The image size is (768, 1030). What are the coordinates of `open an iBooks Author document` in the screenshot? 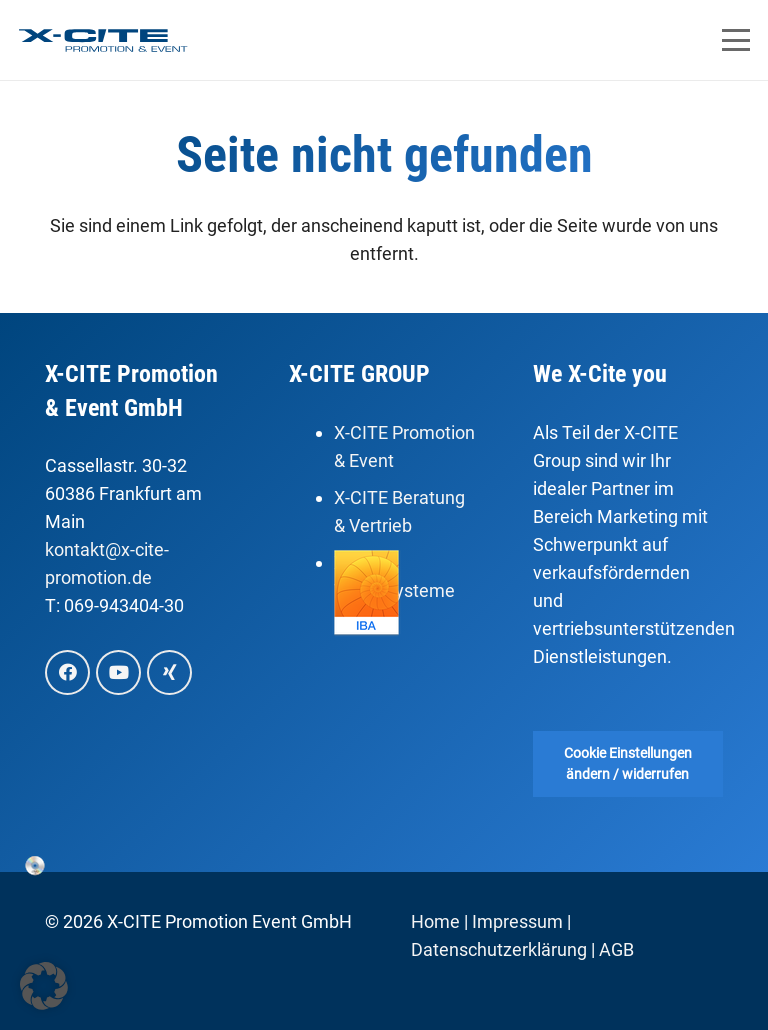 It's located at (366, 594).